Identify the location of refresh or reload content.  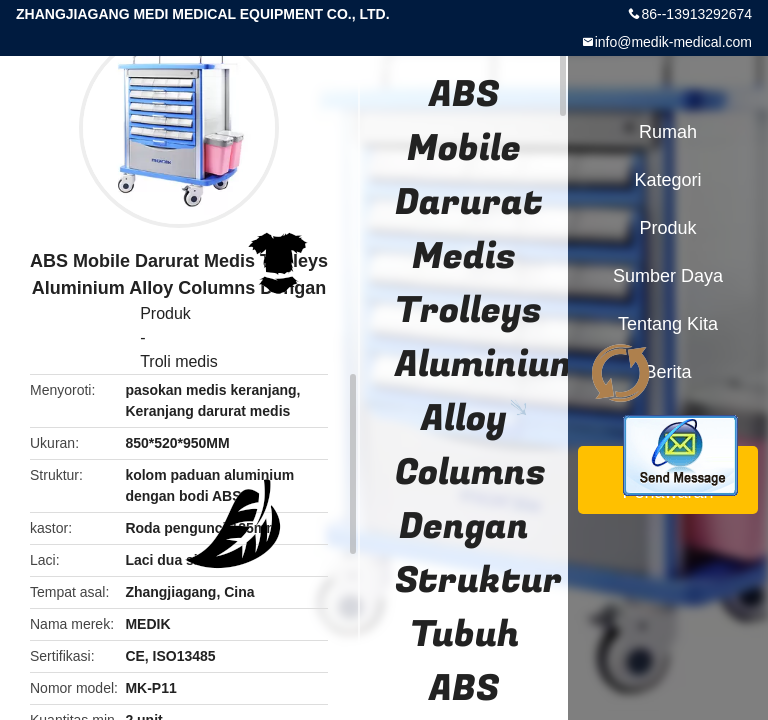
(621, 373).